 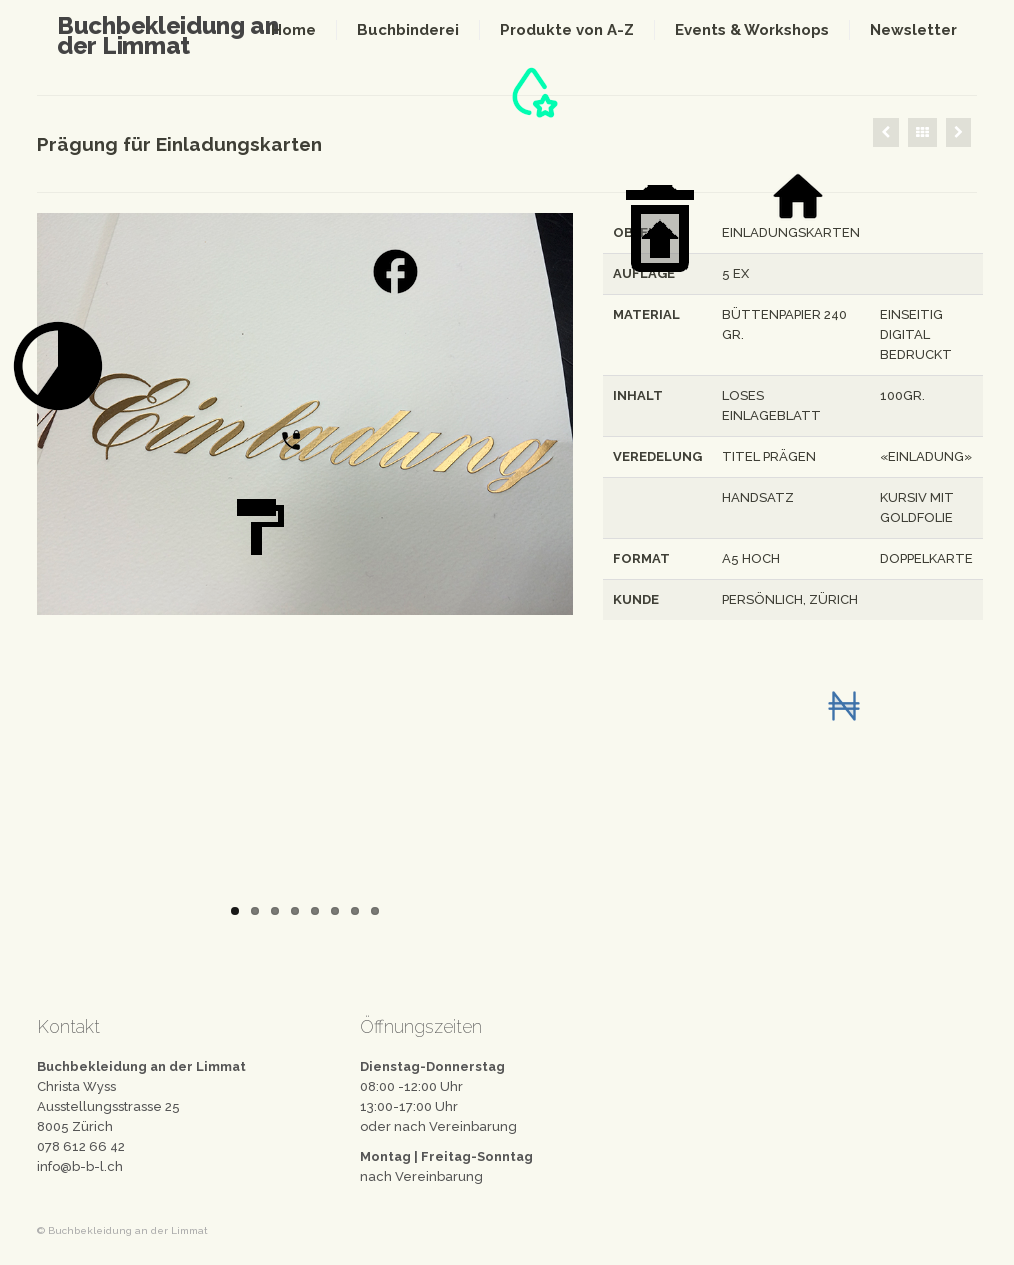 What do you see at coordinates (531, 91) in the screenshot?
I see `mark a water or hydration entry as favorite` at bounding box center [531, 91].